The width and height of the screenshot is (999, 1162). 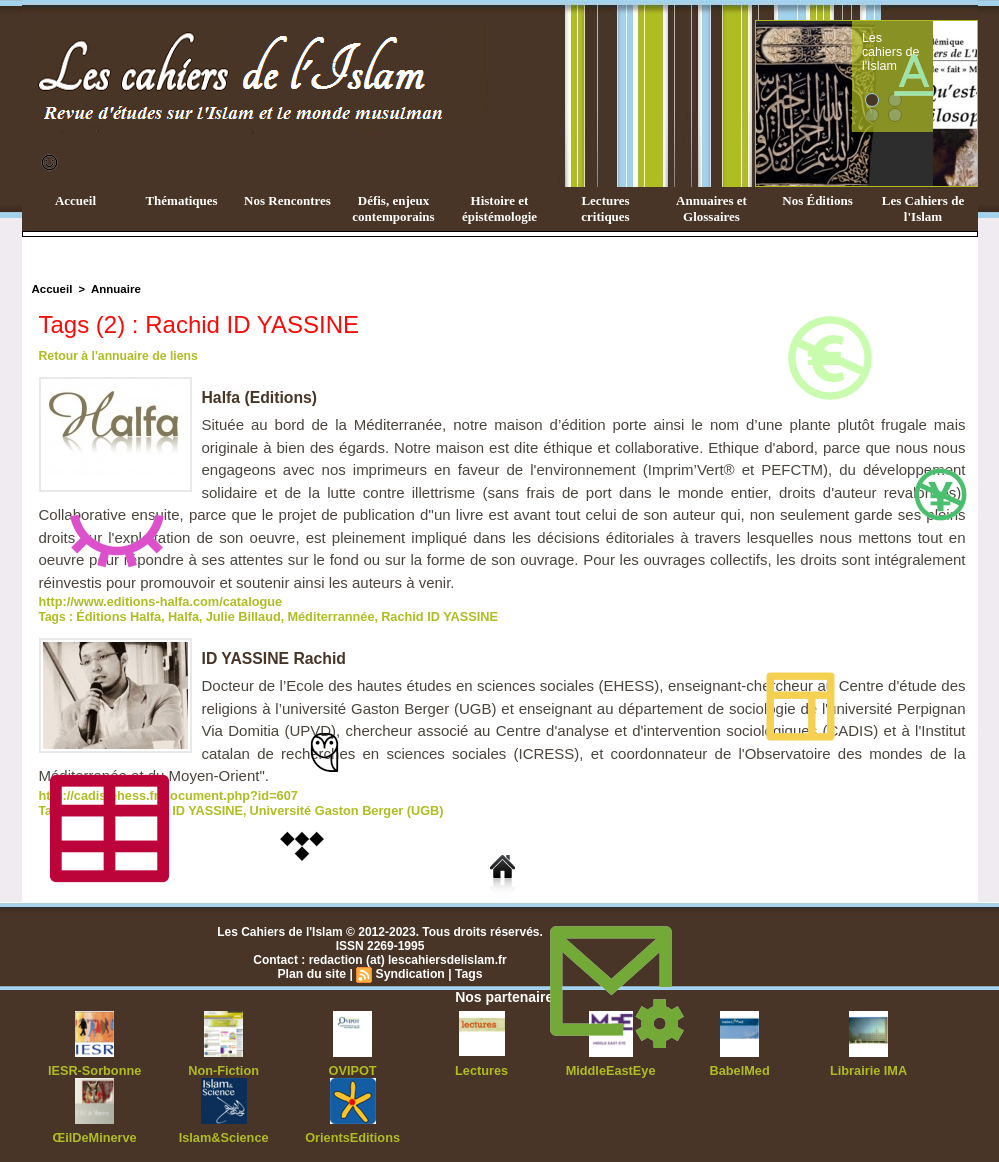 I want to click on add a reaction or emoji to a message, so click(x=49, y=162).